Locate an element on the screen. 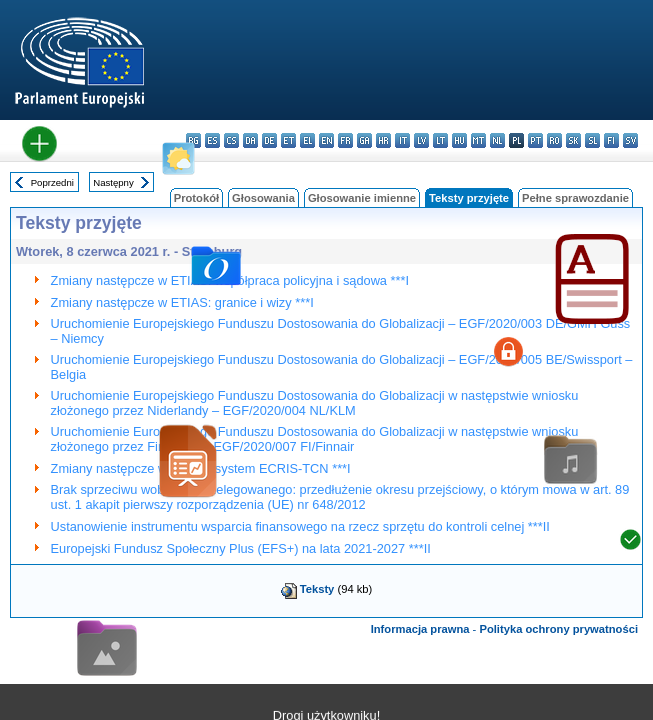 The image size is (653, 720). open your music folder is located at coordinates (570, 459).